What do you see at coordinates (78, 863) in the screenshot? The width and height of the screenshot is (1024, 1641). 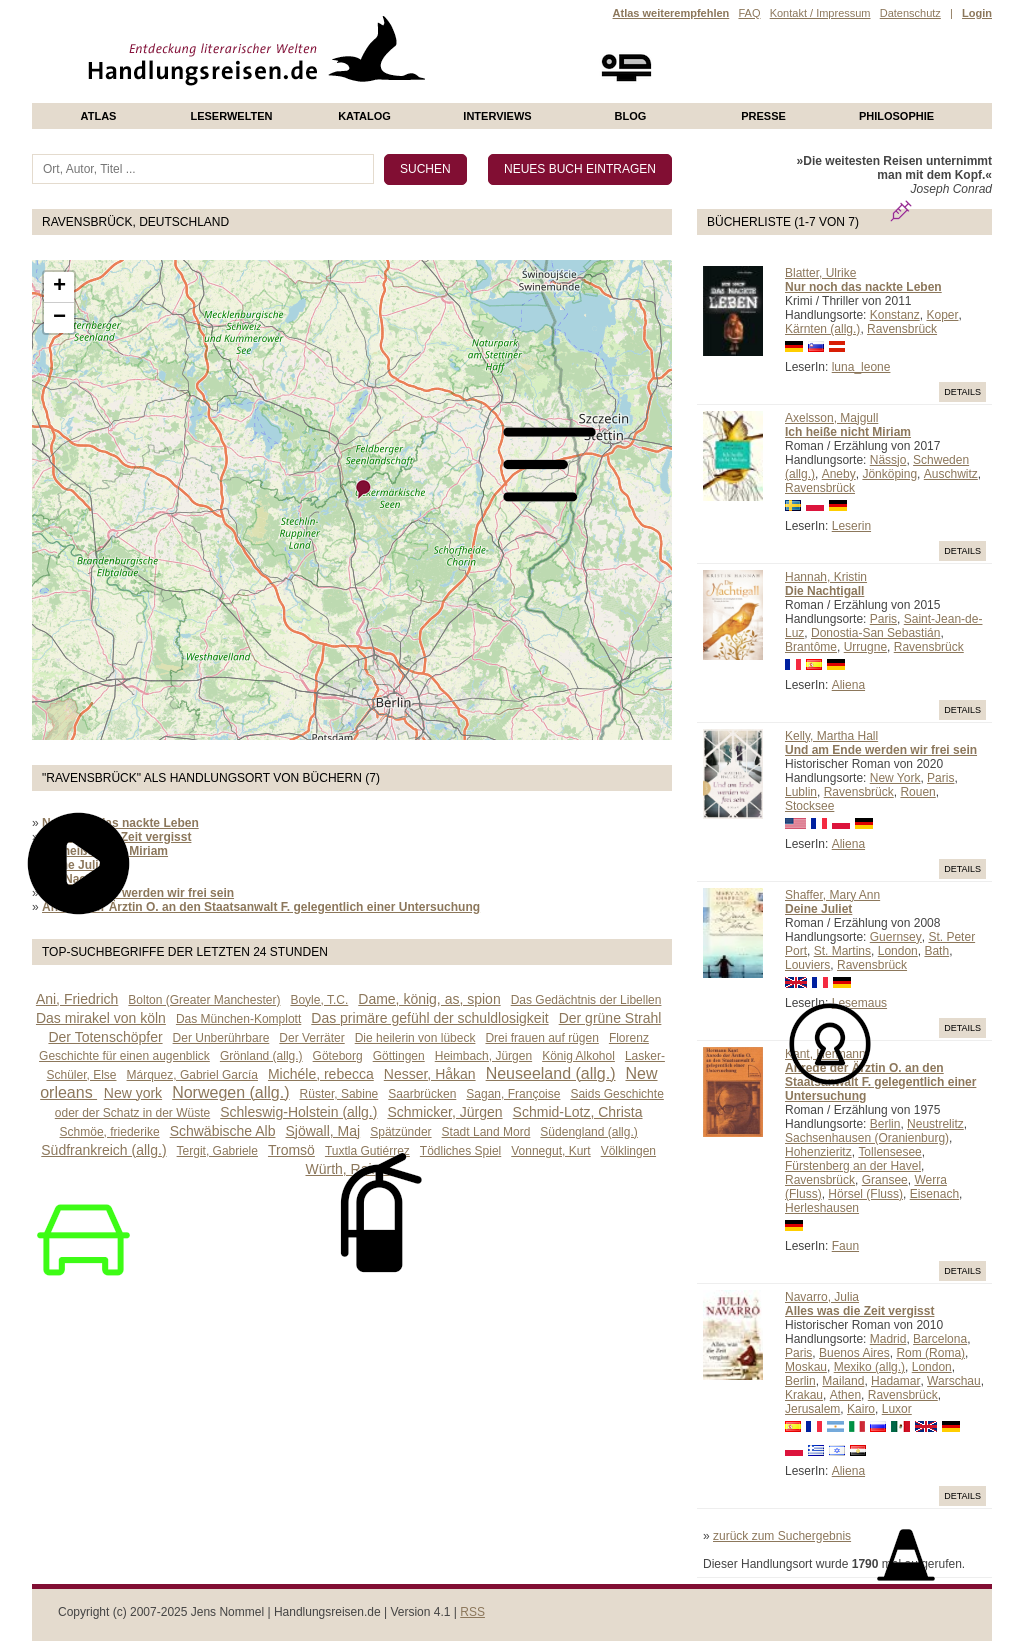 I see `play media or video content` at bounding box center [78, 863].